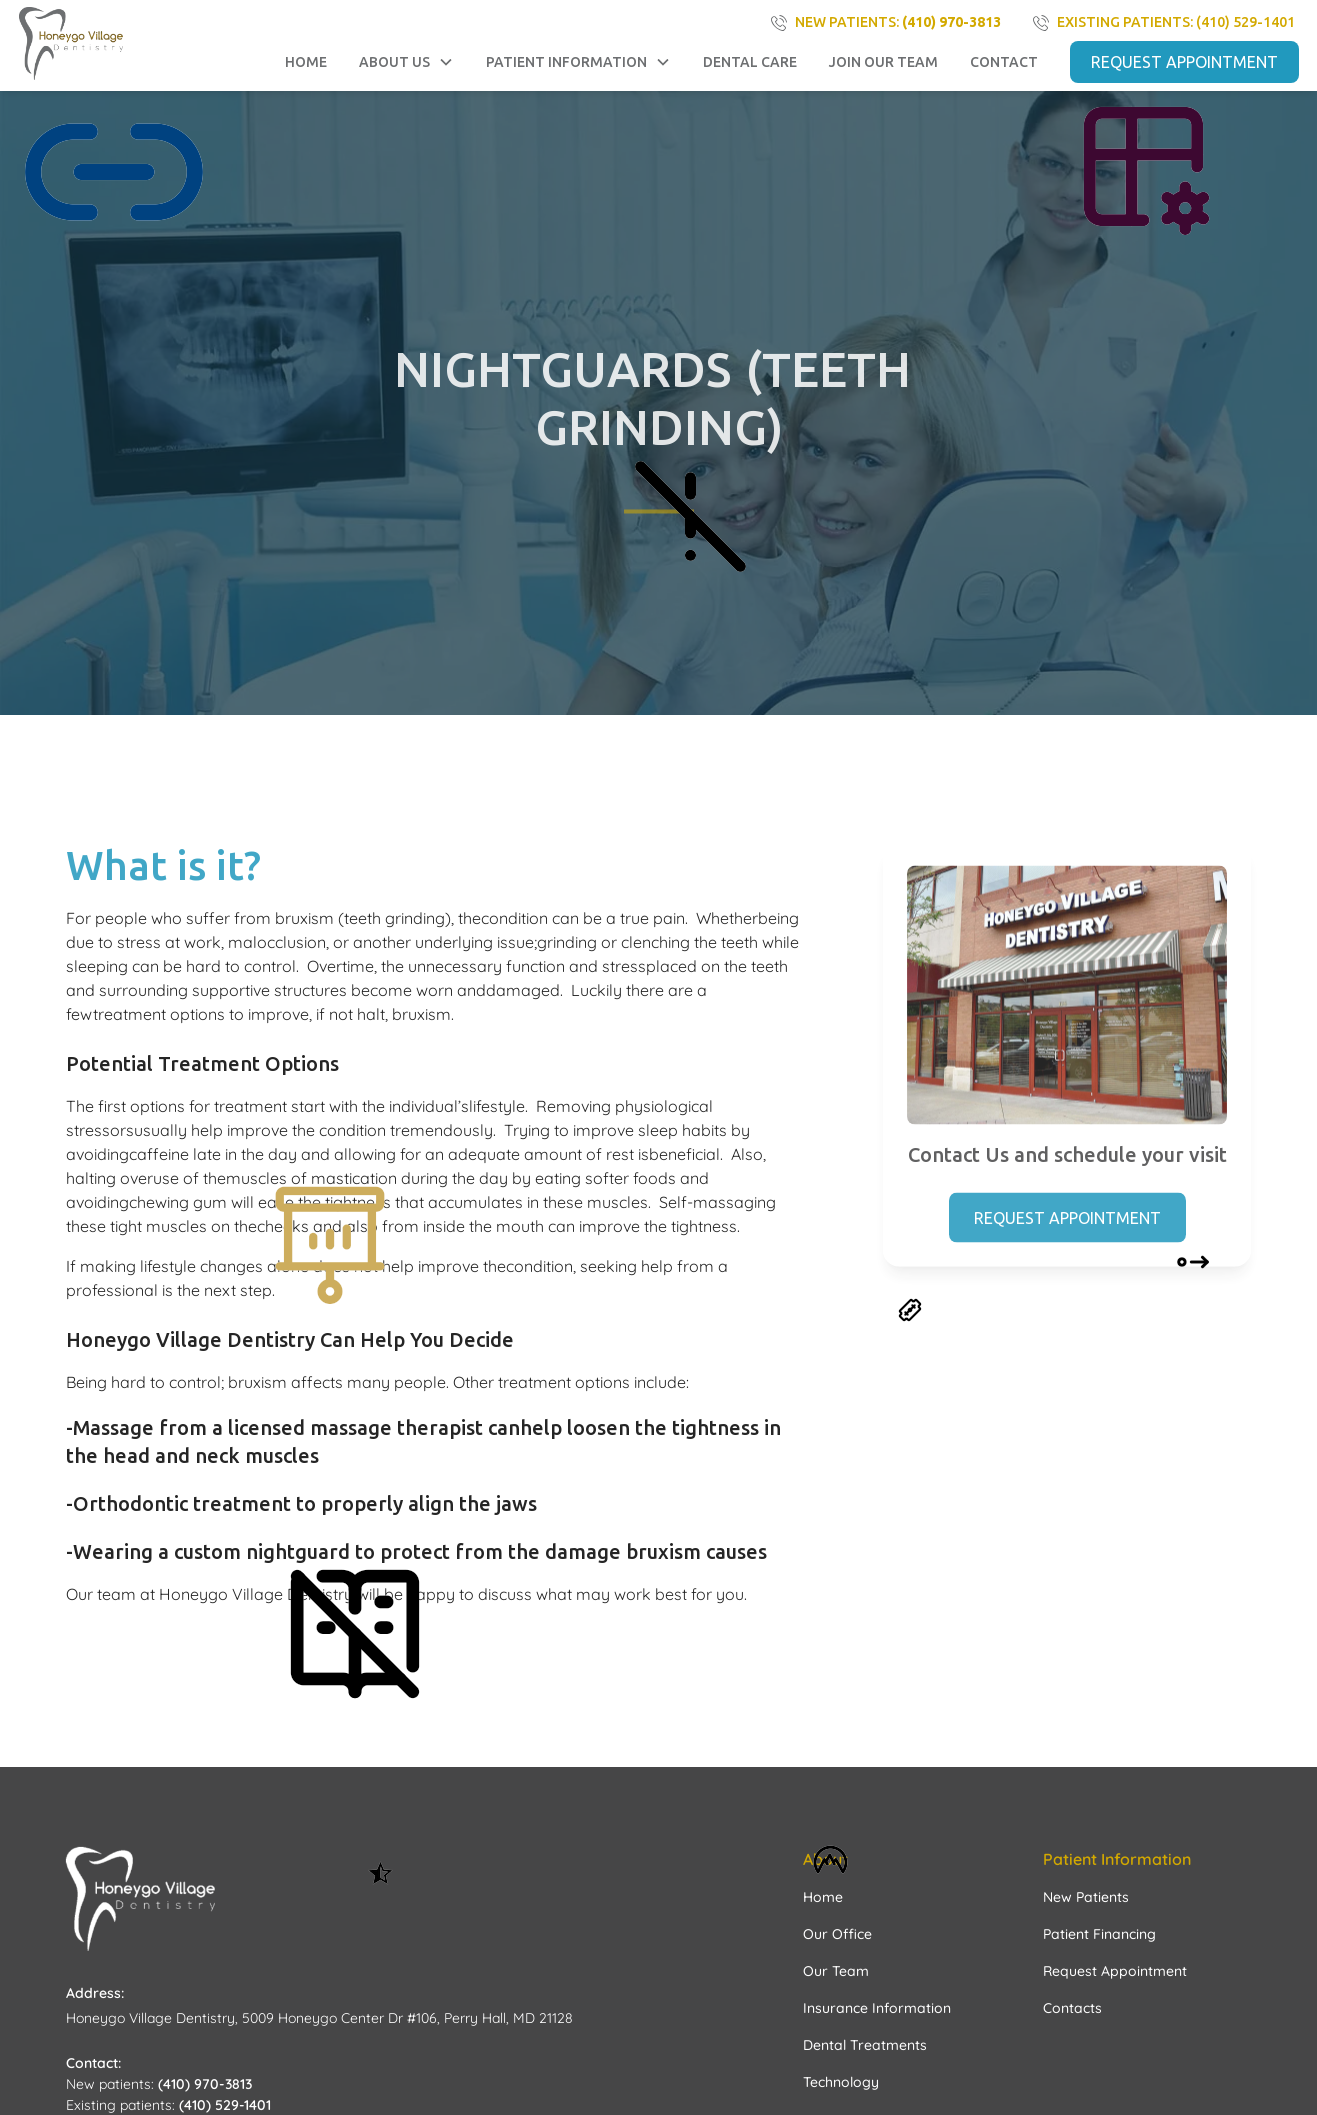 The height and width of the screenshot is (2115, 1317). Describe the element at coordinates (1193, 1262) in the screenshot. I see `move item to the right` at that location.